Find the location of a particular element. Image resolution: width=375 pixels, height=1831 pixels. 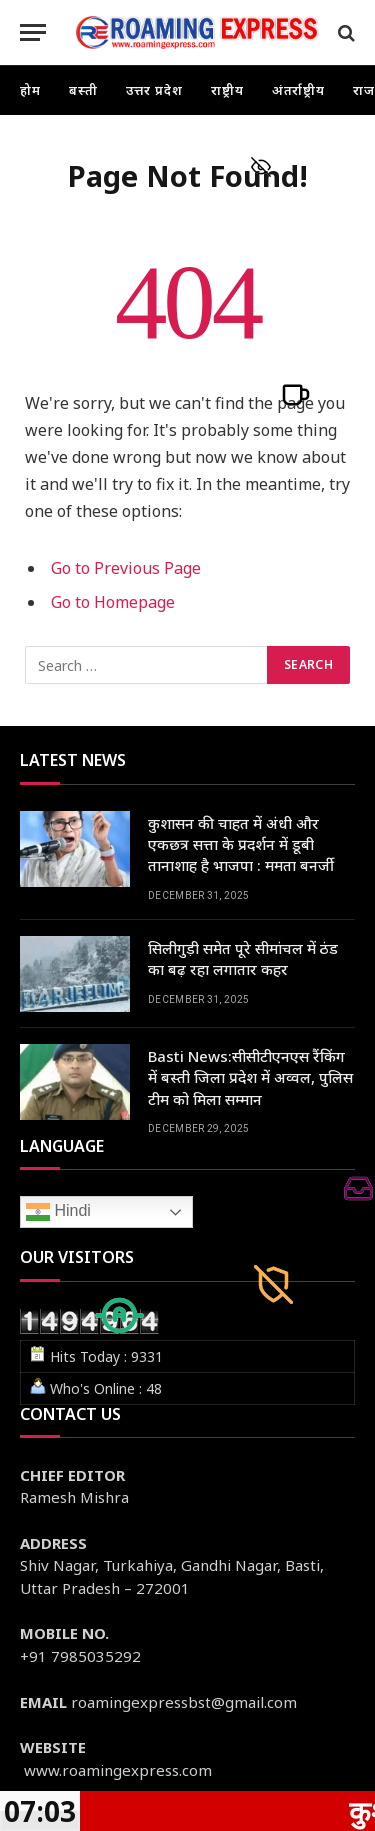

view your inbox messages is located at coordinates (358, 1188).